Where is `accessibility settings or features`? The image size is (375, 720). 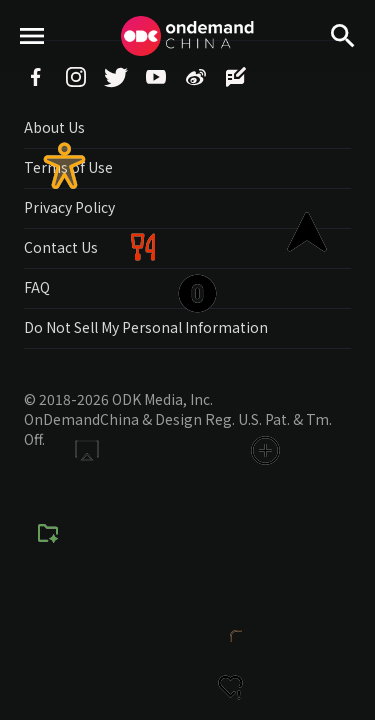 accessibility settings or features is located at coordinates (64, 166).